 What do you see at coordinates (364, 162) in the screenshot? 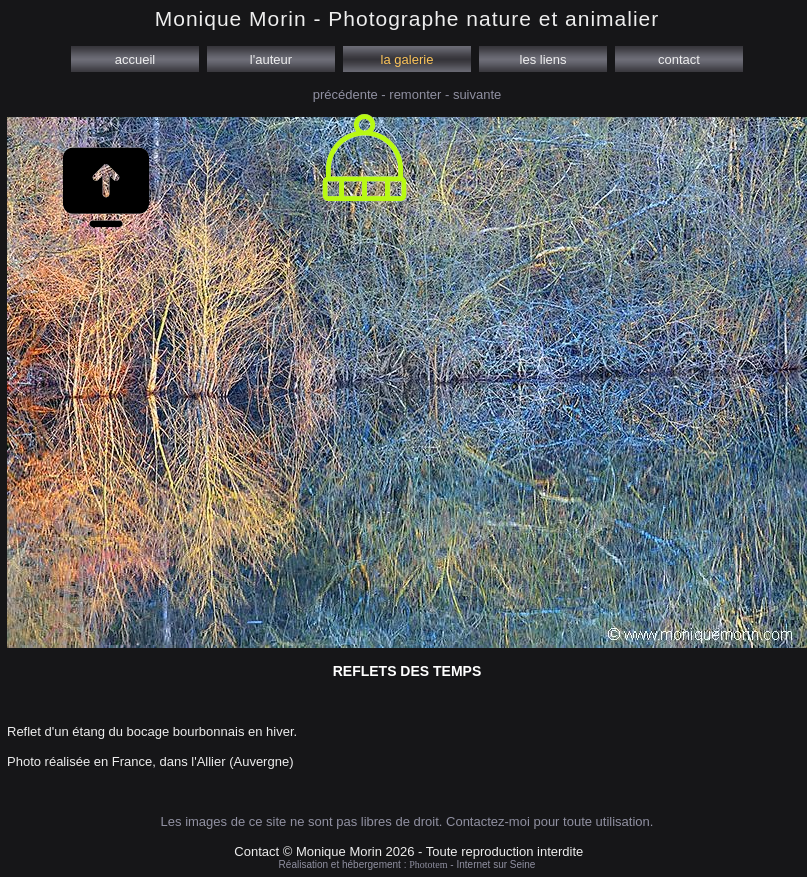
I see `browse winter apparel or accessories` at bounding box center [364, 162].